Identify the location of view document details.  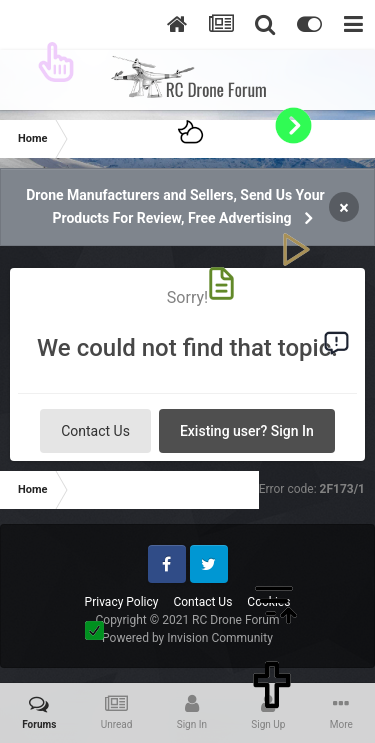
(221, 283).